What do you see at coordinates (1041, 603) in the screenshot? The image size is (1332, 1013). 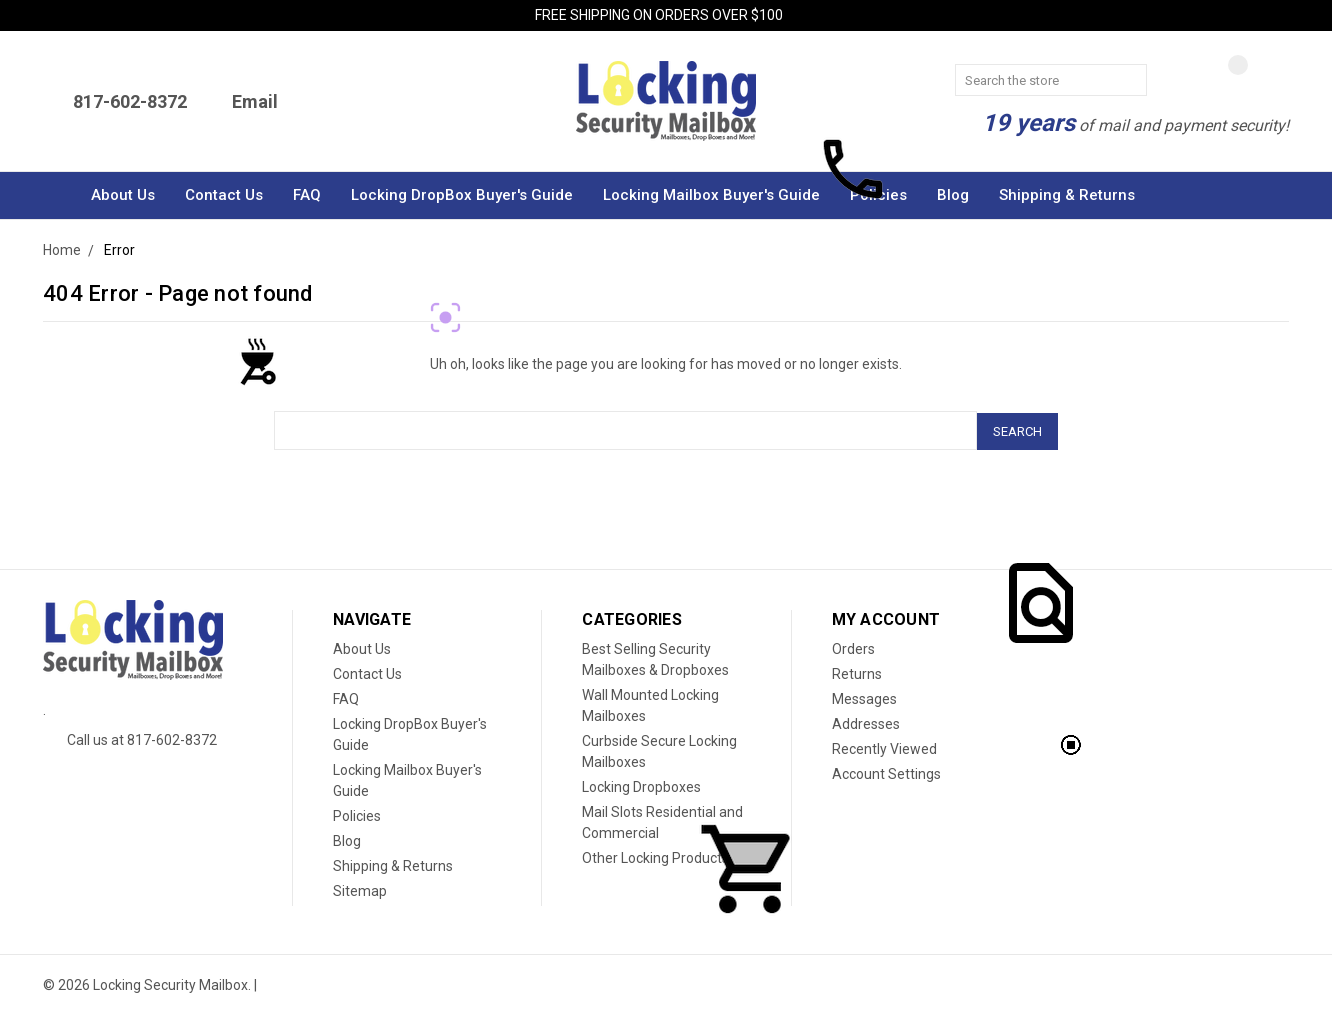 I see `search within the current document` at bounding box center [1041, 603].